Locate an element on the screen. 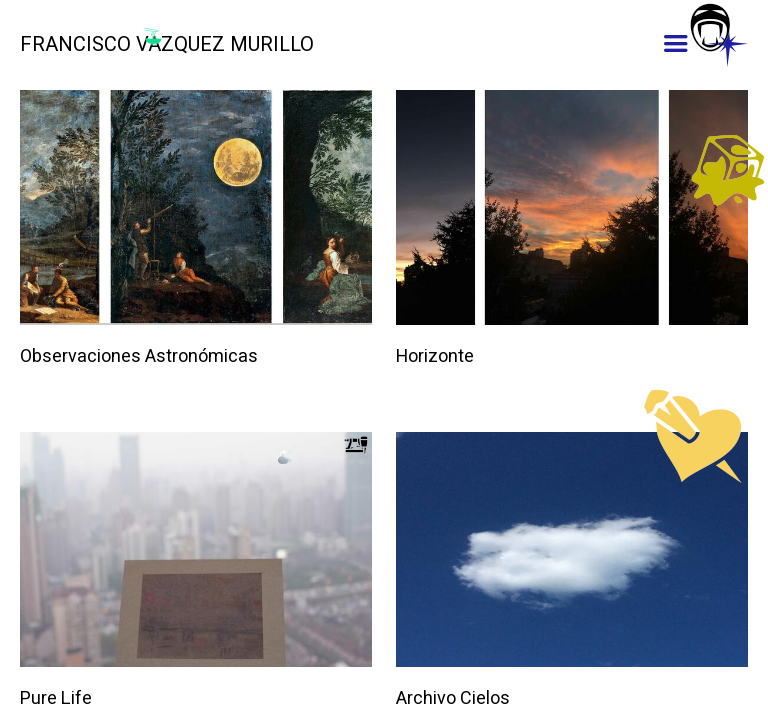 The height and width of the screenshot is (720, 768). pneumatic stapler tool in a crafting or building game is located at coordinates (356, 445).